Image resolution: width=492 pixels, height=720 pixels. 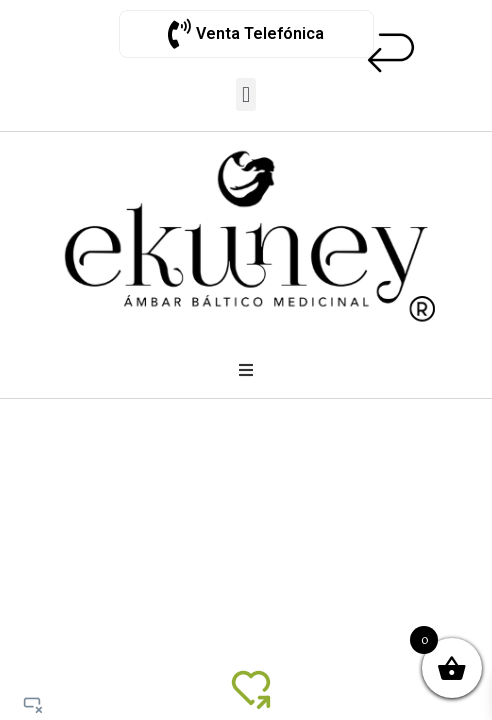 I want to click on share a liked or favorited item, so click(x=251, y=688).